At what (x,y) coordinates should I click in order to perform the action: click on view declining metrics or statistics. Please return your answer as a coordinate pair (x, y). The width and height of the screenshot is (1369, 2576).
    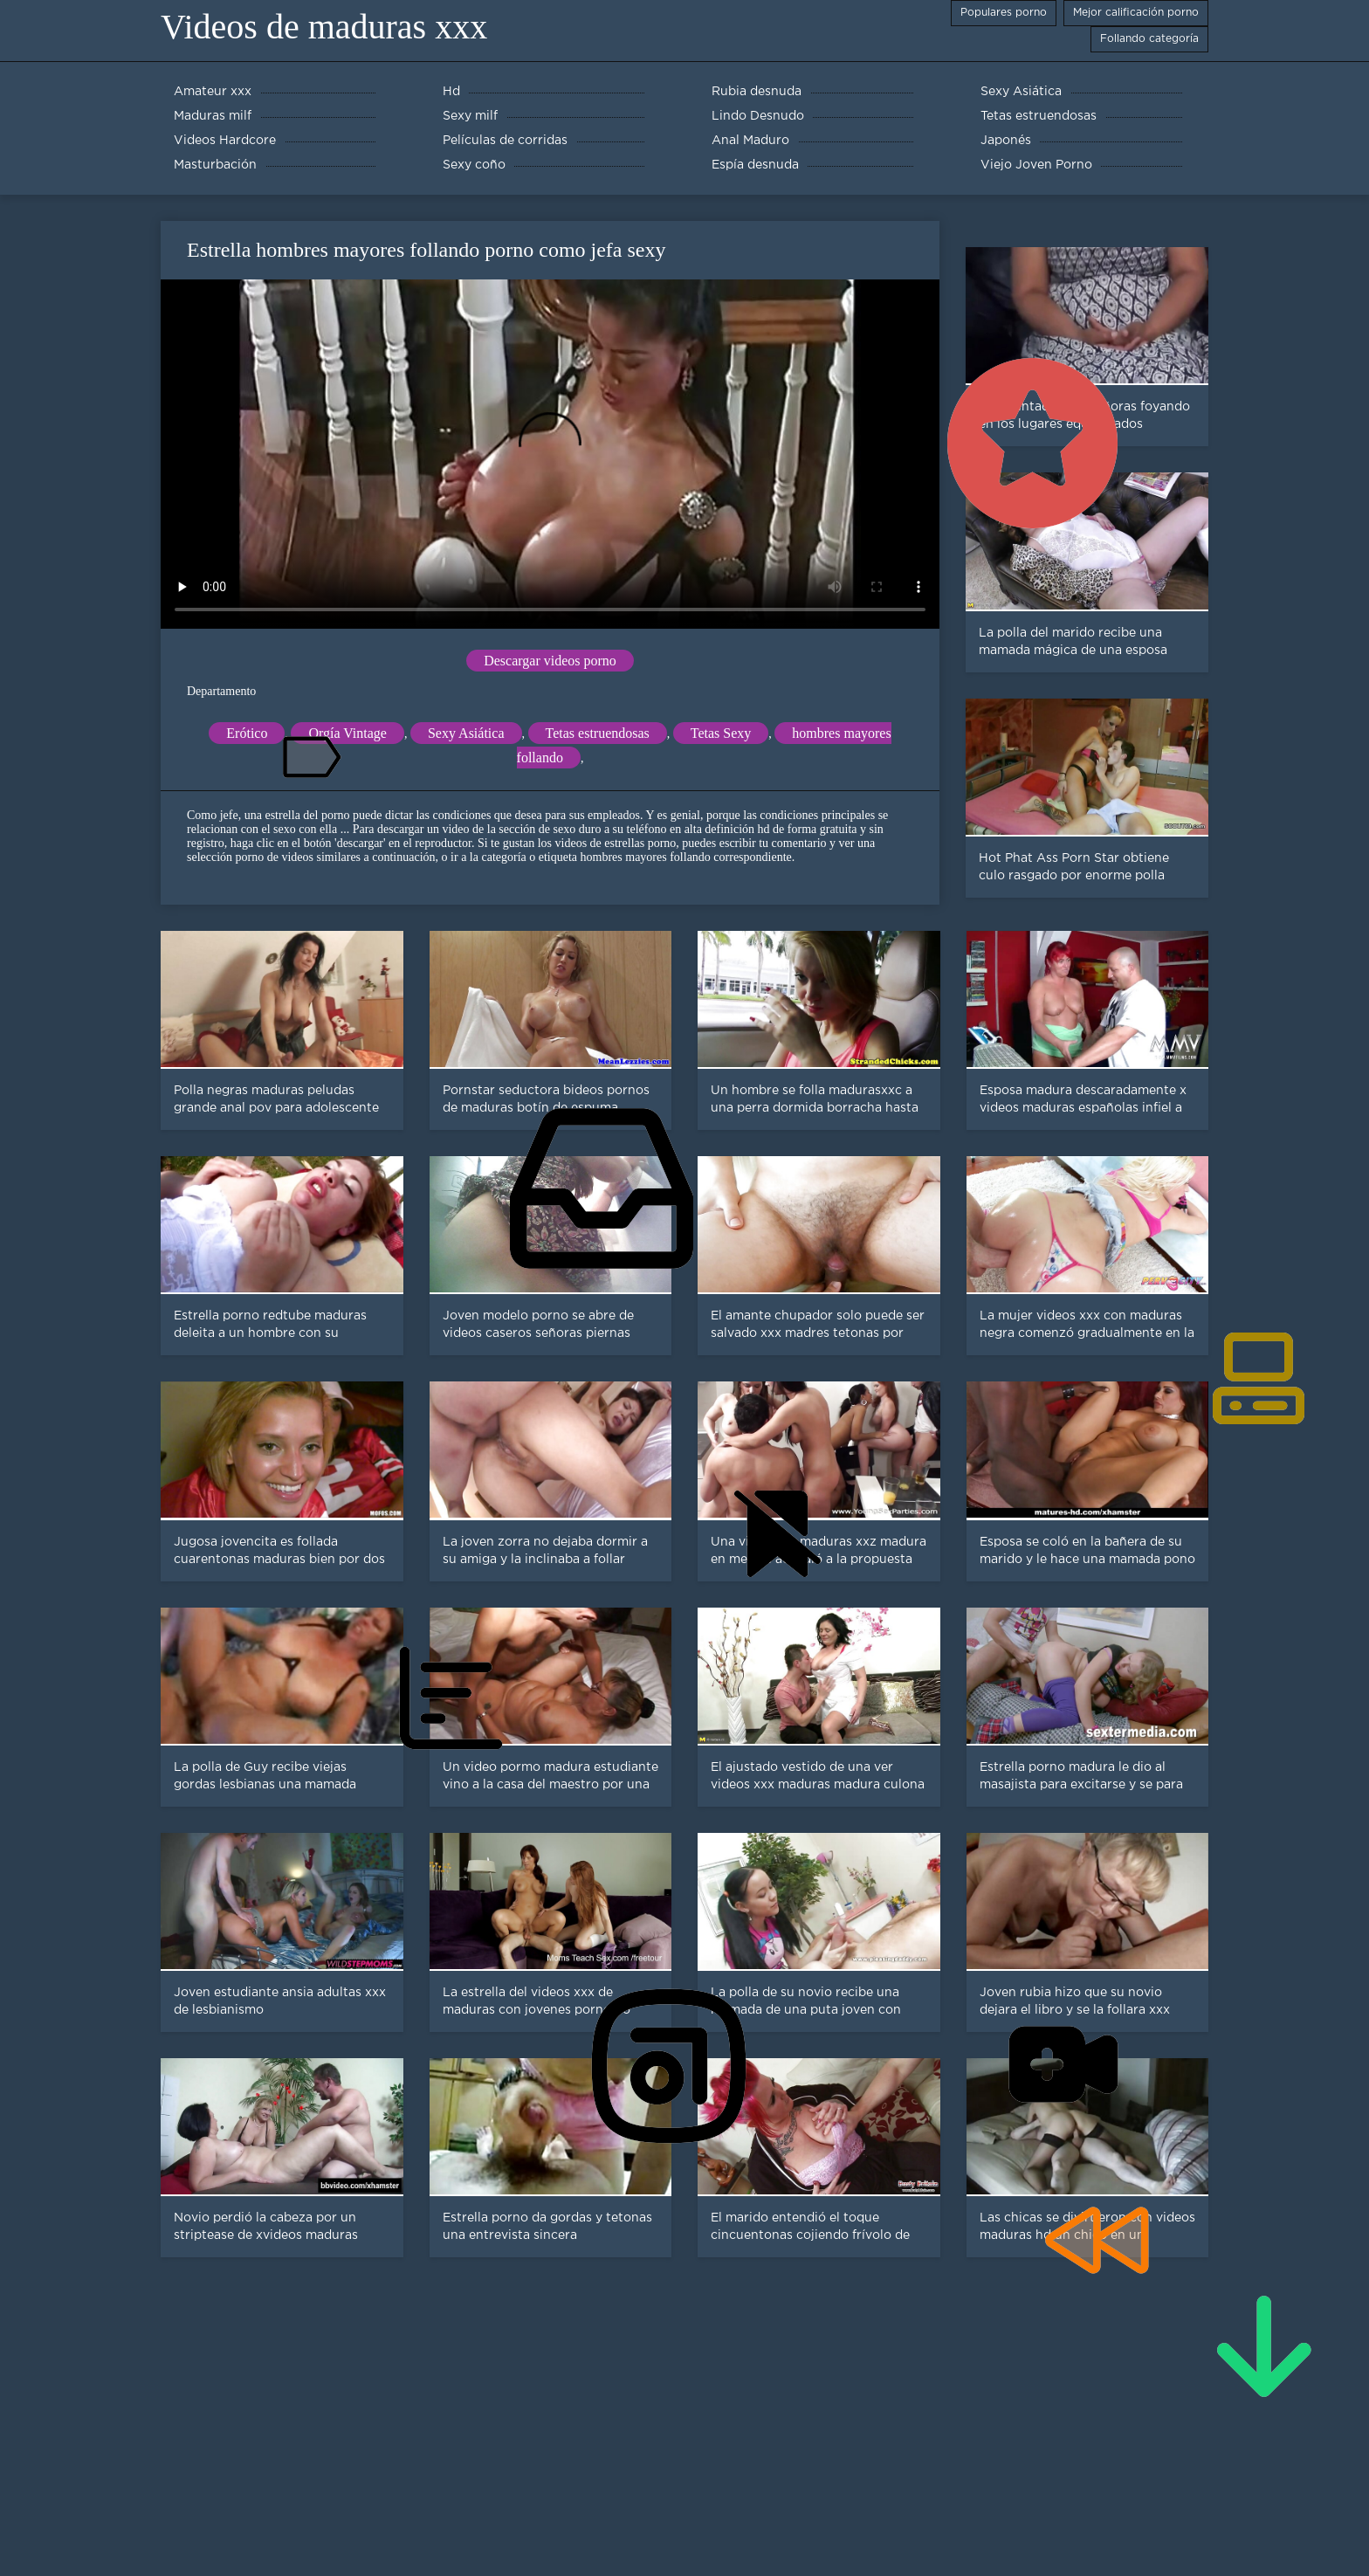
    Looking at the image, I should click on (451, 1698).